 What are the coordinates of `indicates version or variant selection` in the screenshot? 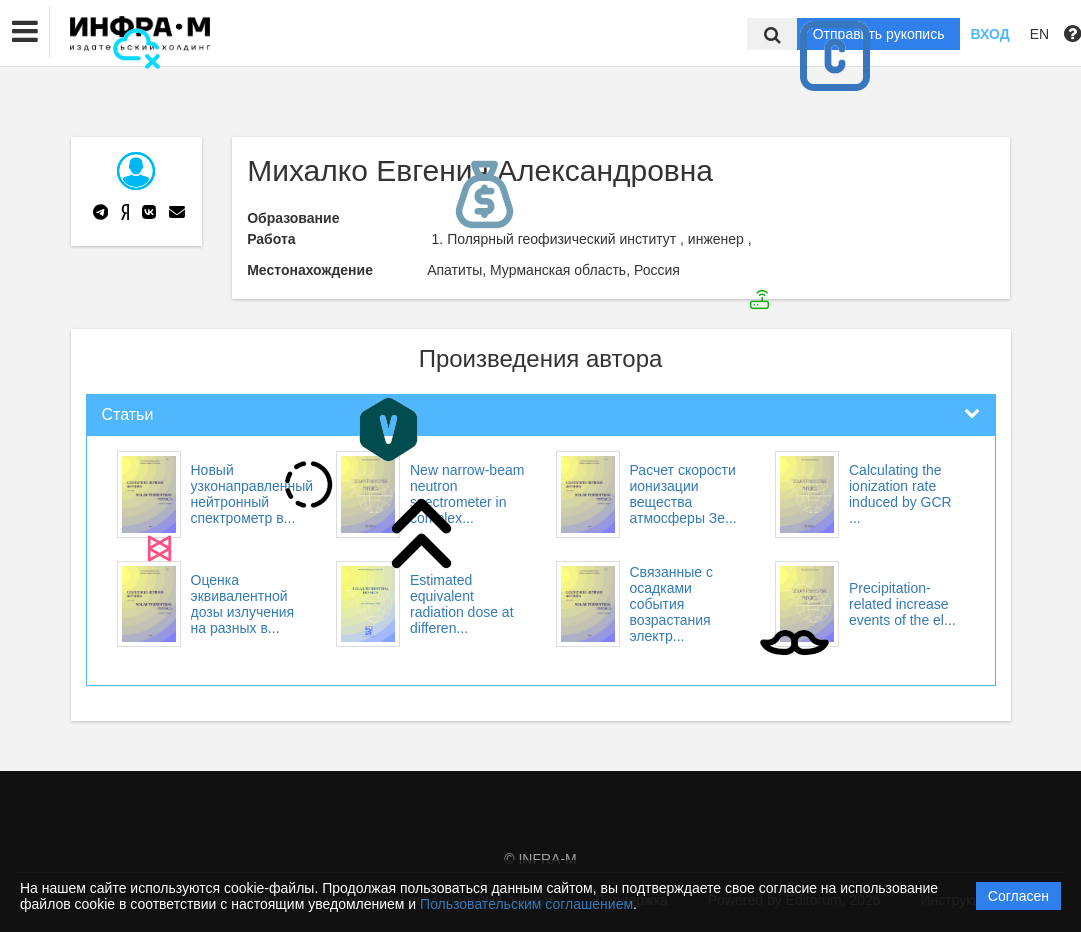 It's located at (388, 429).